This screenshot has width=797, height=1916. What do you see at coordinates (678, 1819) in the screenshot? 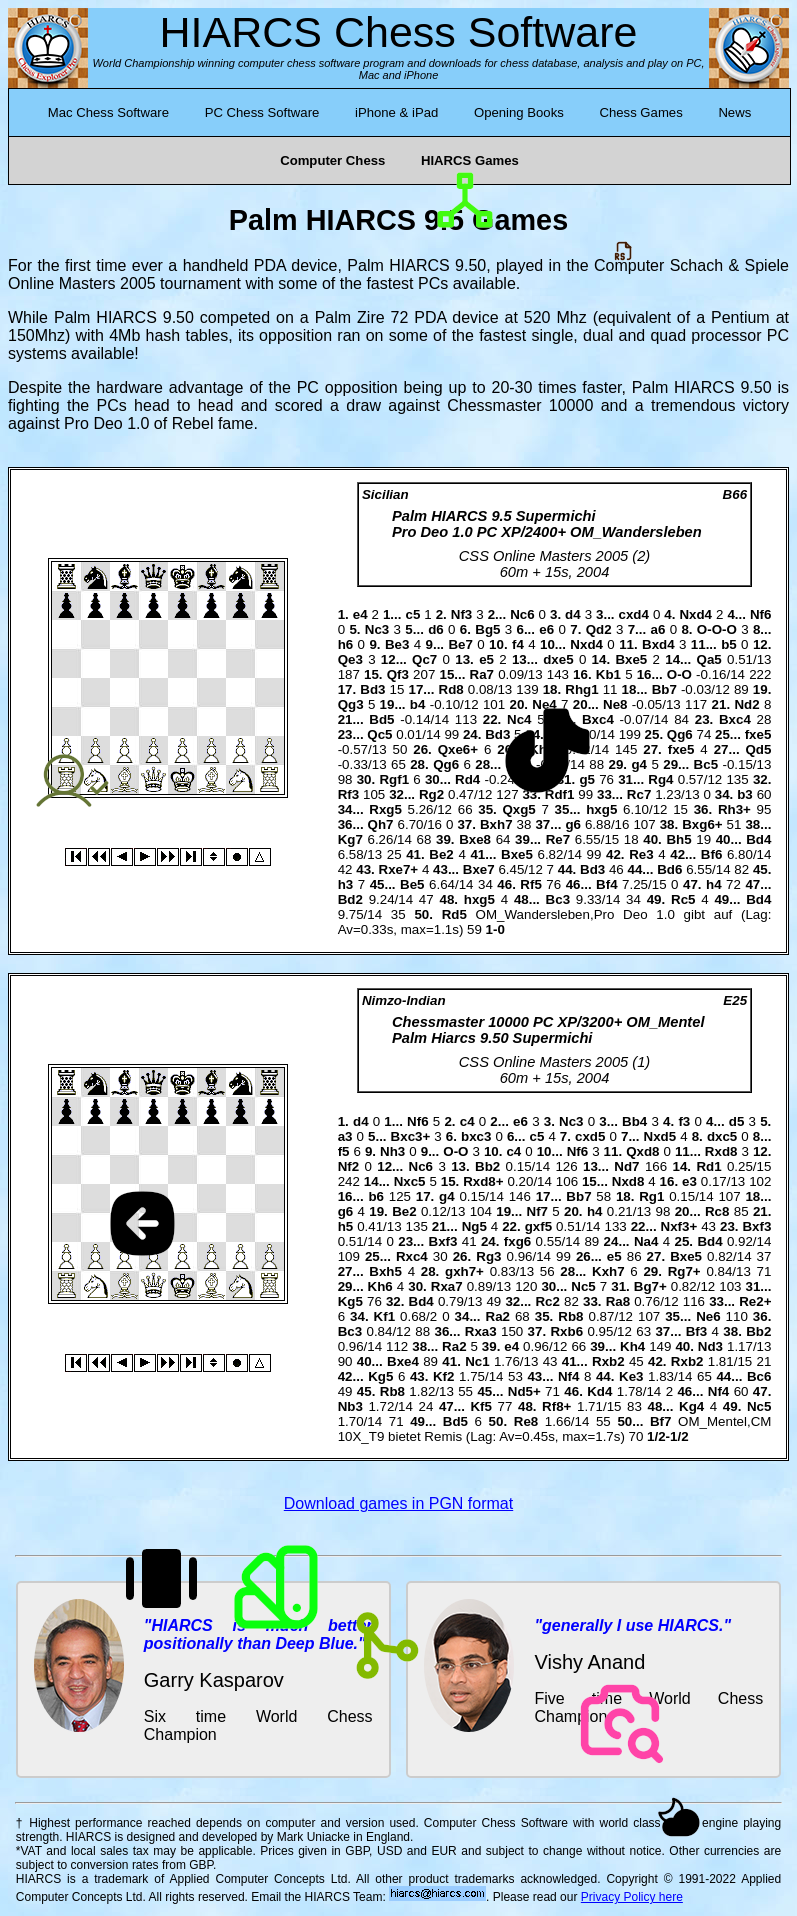
I see `indicates nighttime or evening weather conditions` at bounding box center [678, 1819].